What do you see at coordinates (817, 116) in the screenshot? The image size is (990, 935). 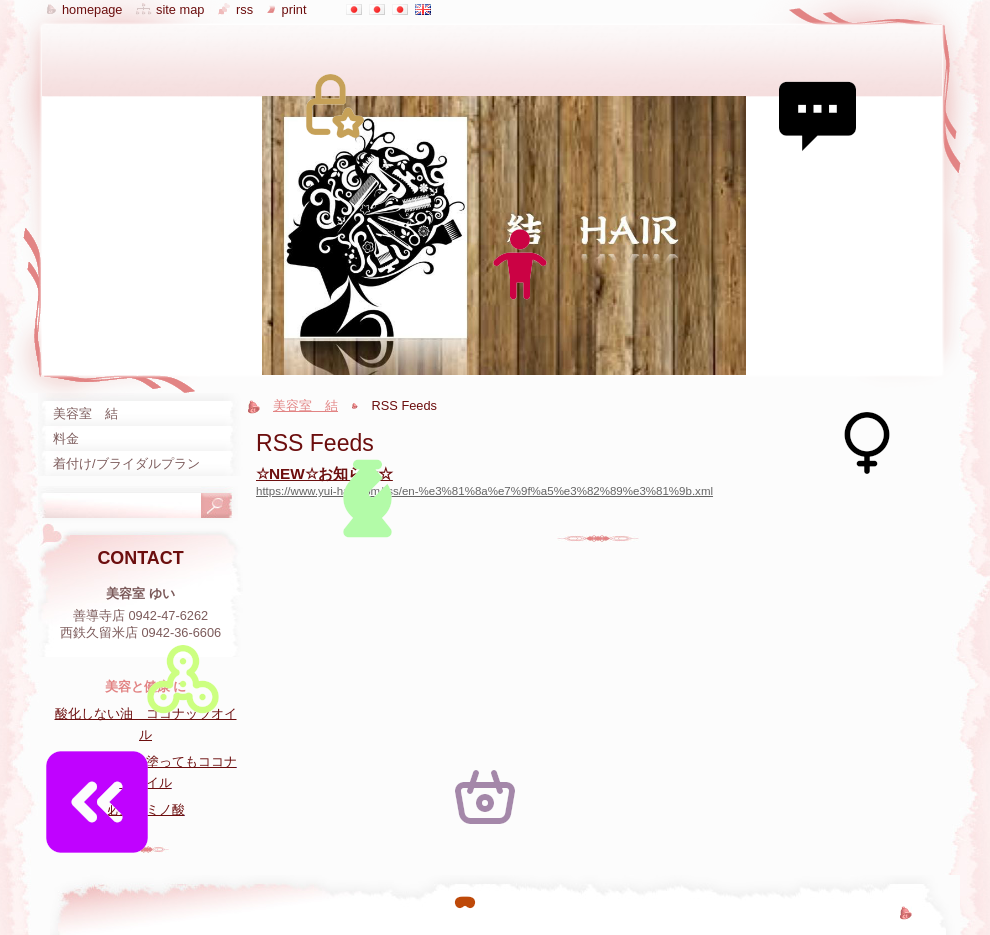 I see `open chat or messaging` at bounding box center [817, 116].